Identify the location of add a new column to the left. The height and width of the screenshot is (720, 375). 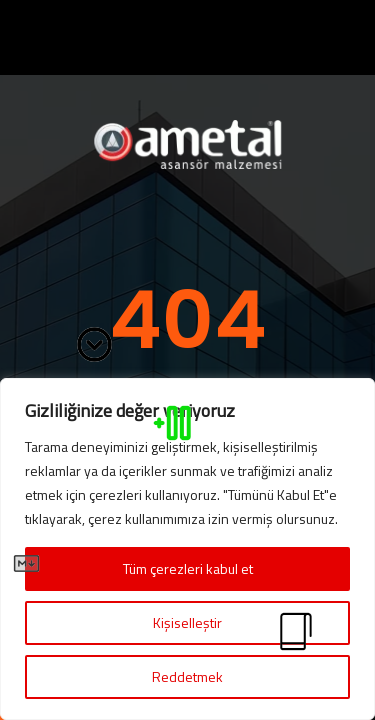
(175, 423).